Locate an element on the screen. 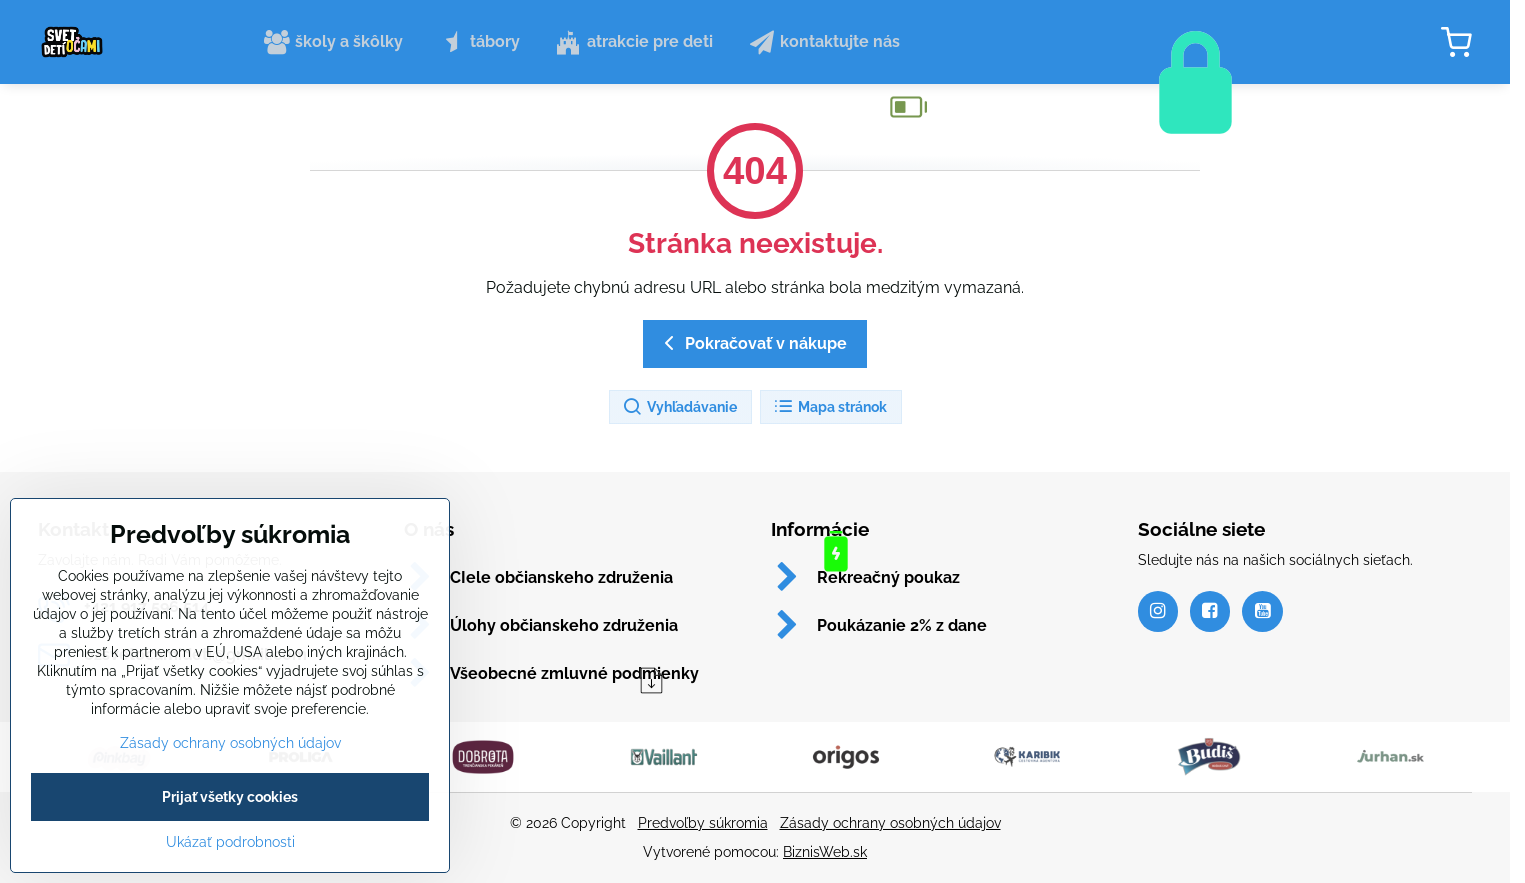  indicates device is currently charging is located at coordinates (836, 552).